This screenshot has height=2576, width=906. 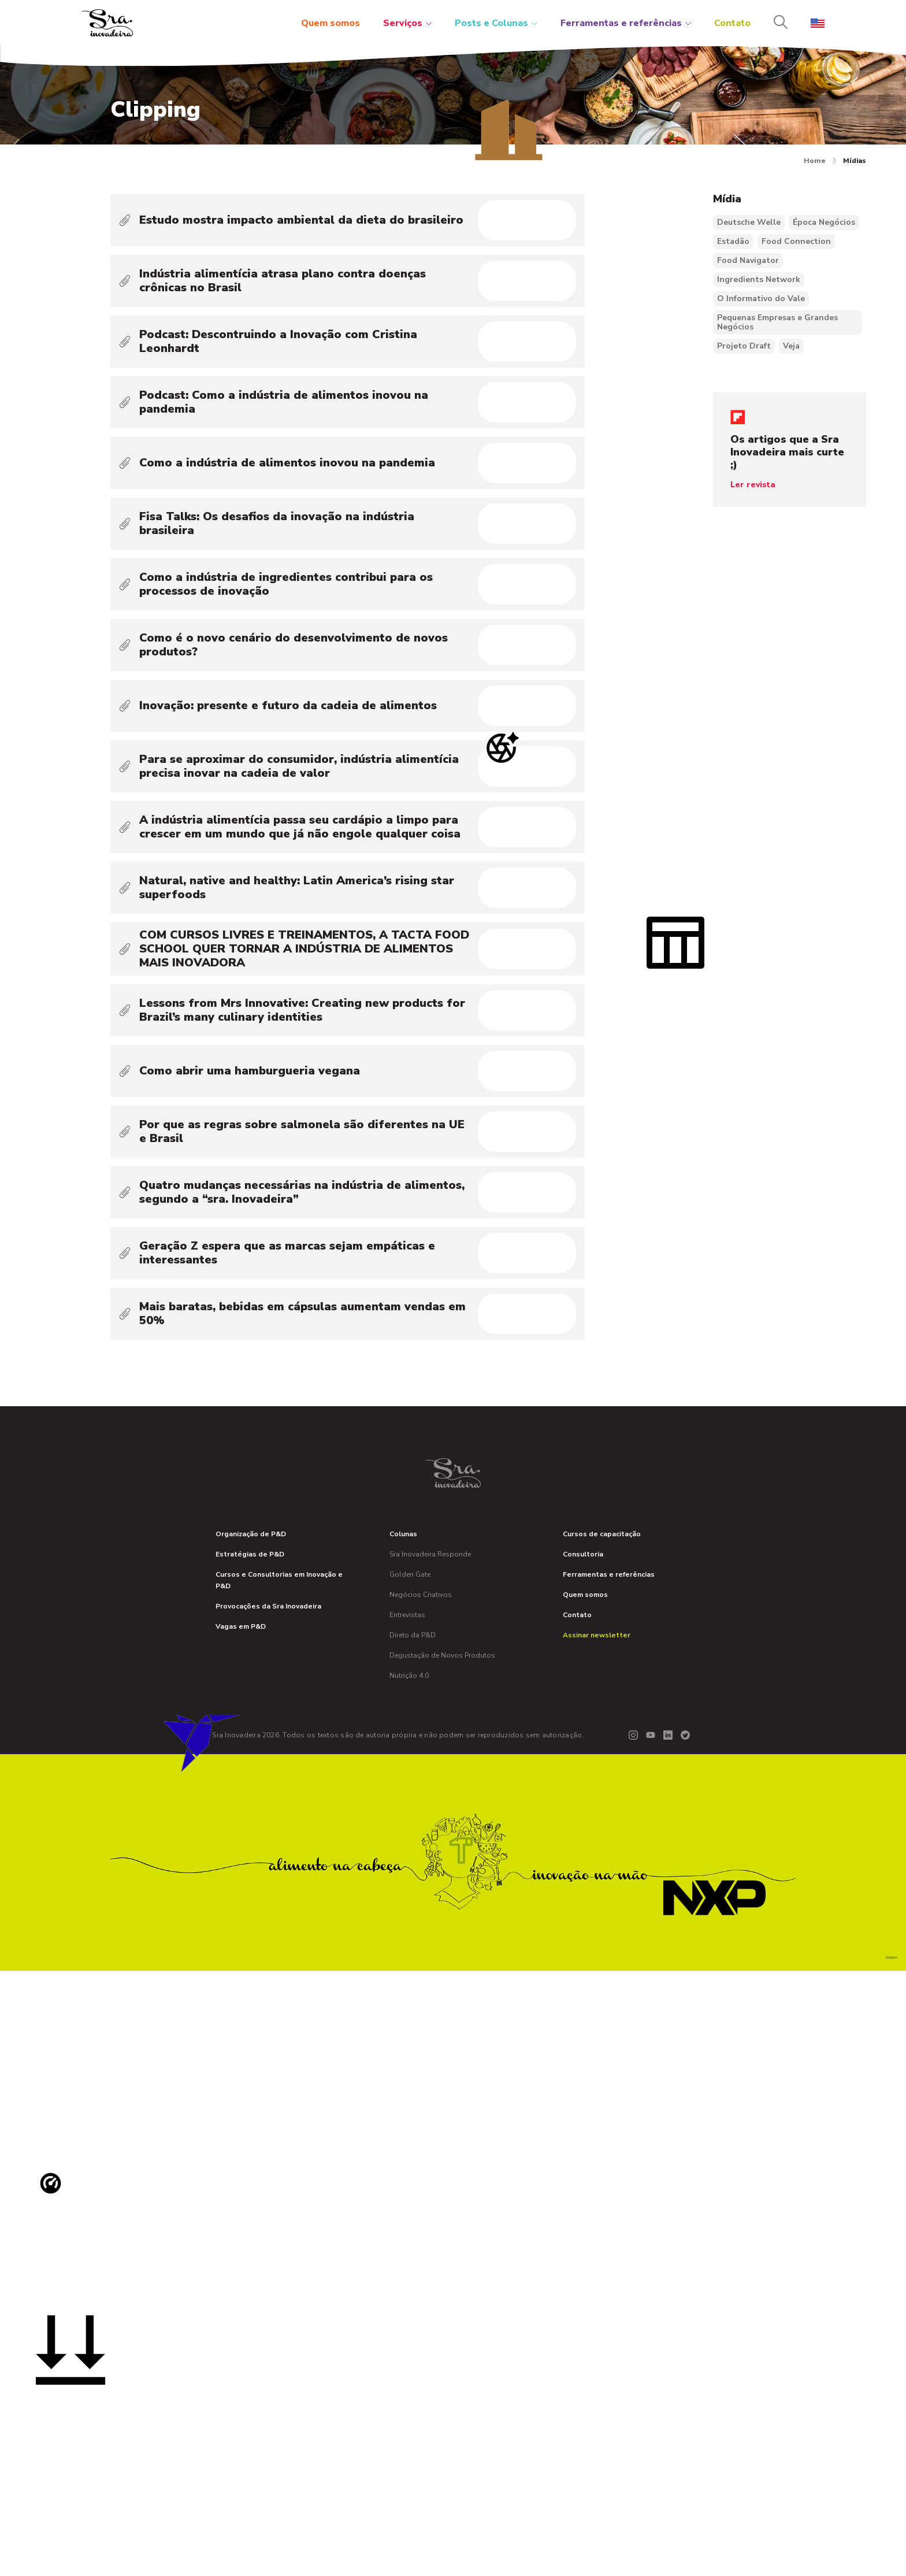 What do you see at coordinates (461, 1849) in the screenshot?
I see `access design or building tools` at bounding box center [461, 1849].